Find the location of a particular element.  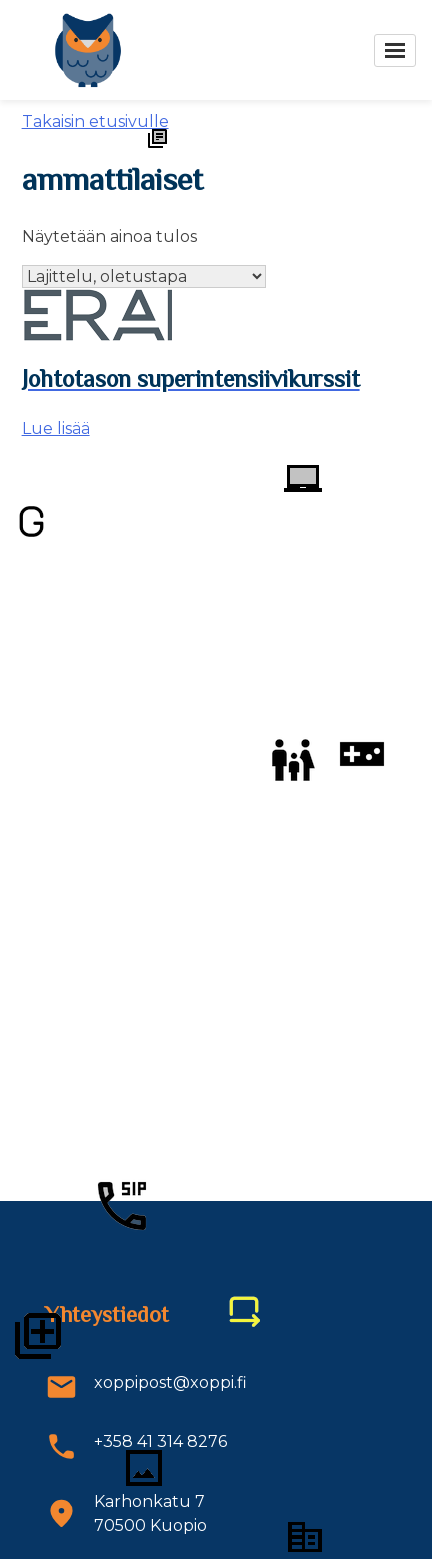

view original image without cropping is located at coordinates (144, 1468).